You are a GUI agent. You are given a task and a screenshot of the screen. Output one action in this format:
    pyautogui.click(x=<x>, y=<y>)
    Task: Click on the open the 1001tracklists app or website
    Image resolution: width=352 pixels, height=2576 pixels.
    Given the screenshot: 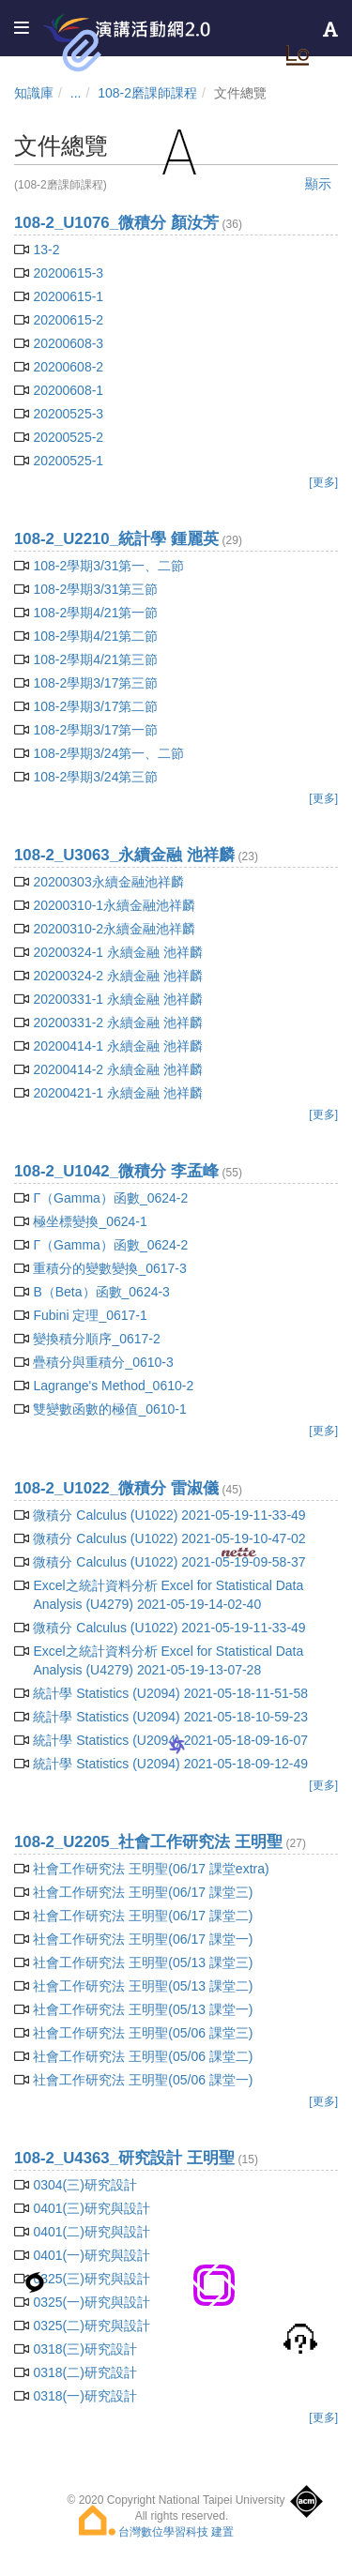 What is the action you would take?
    pyautogui.click(x=300, y=2339)
    